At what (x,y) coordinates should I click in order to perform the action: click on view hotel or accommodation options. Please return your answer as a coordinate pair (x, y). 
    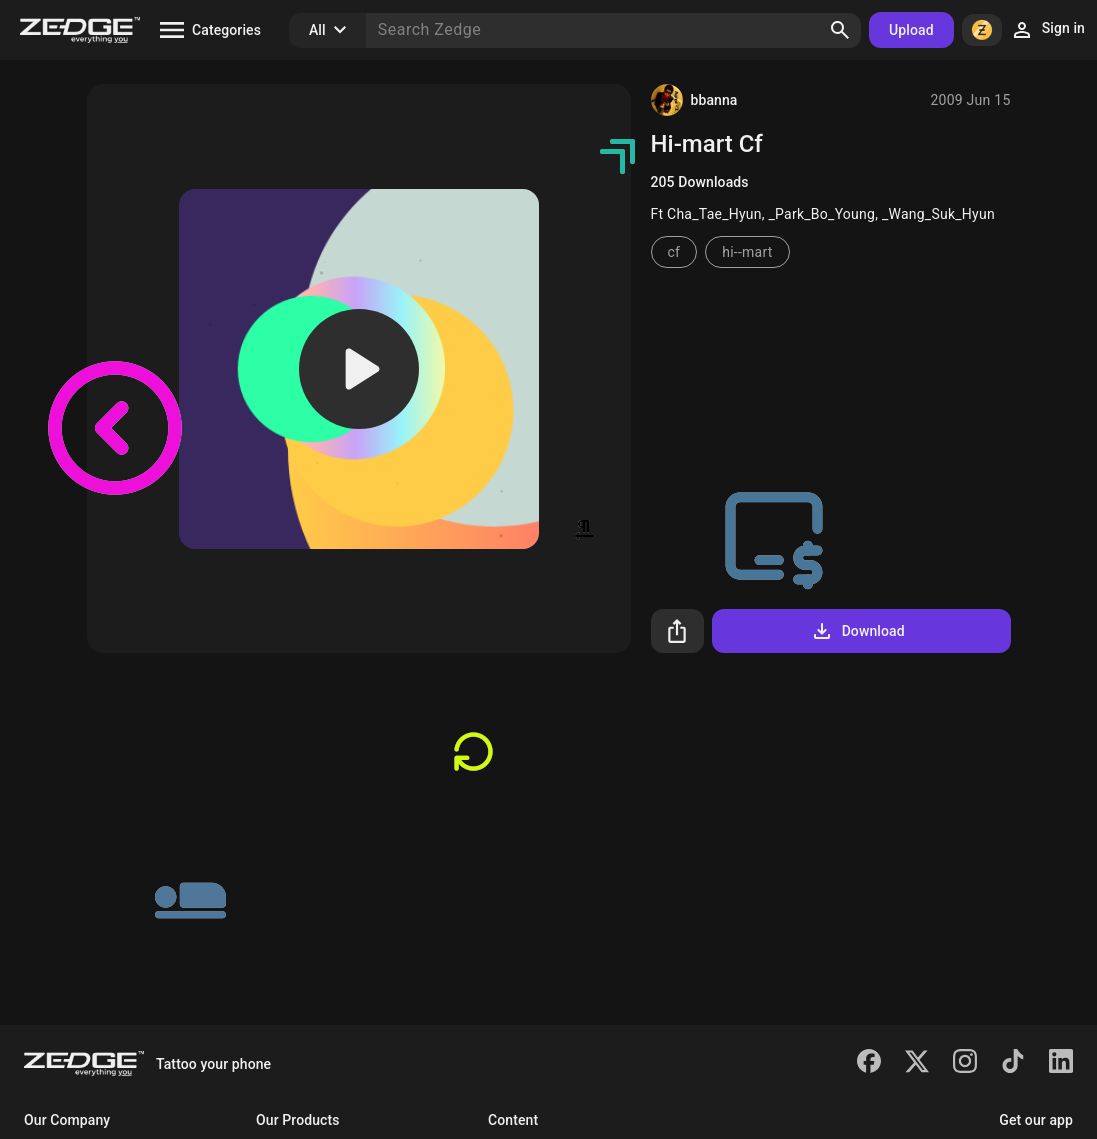
    Looking at the image, I should click on (190, 900).